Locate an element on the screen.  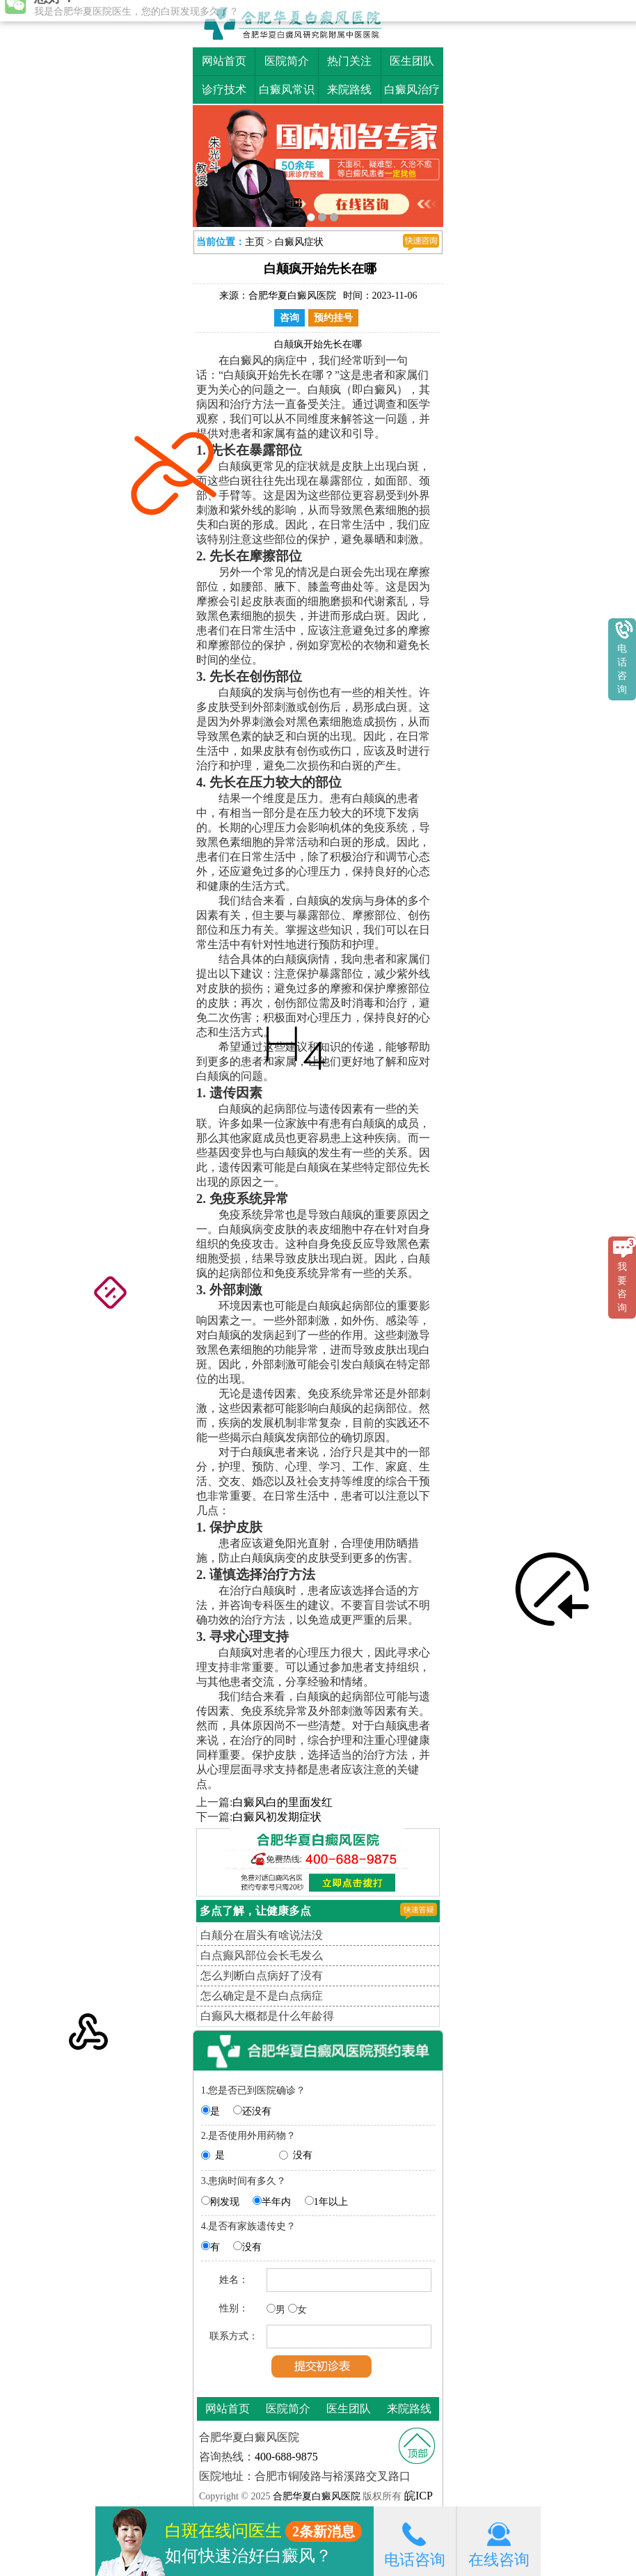
remove a hyperlink is located at coordinates (173, 473).